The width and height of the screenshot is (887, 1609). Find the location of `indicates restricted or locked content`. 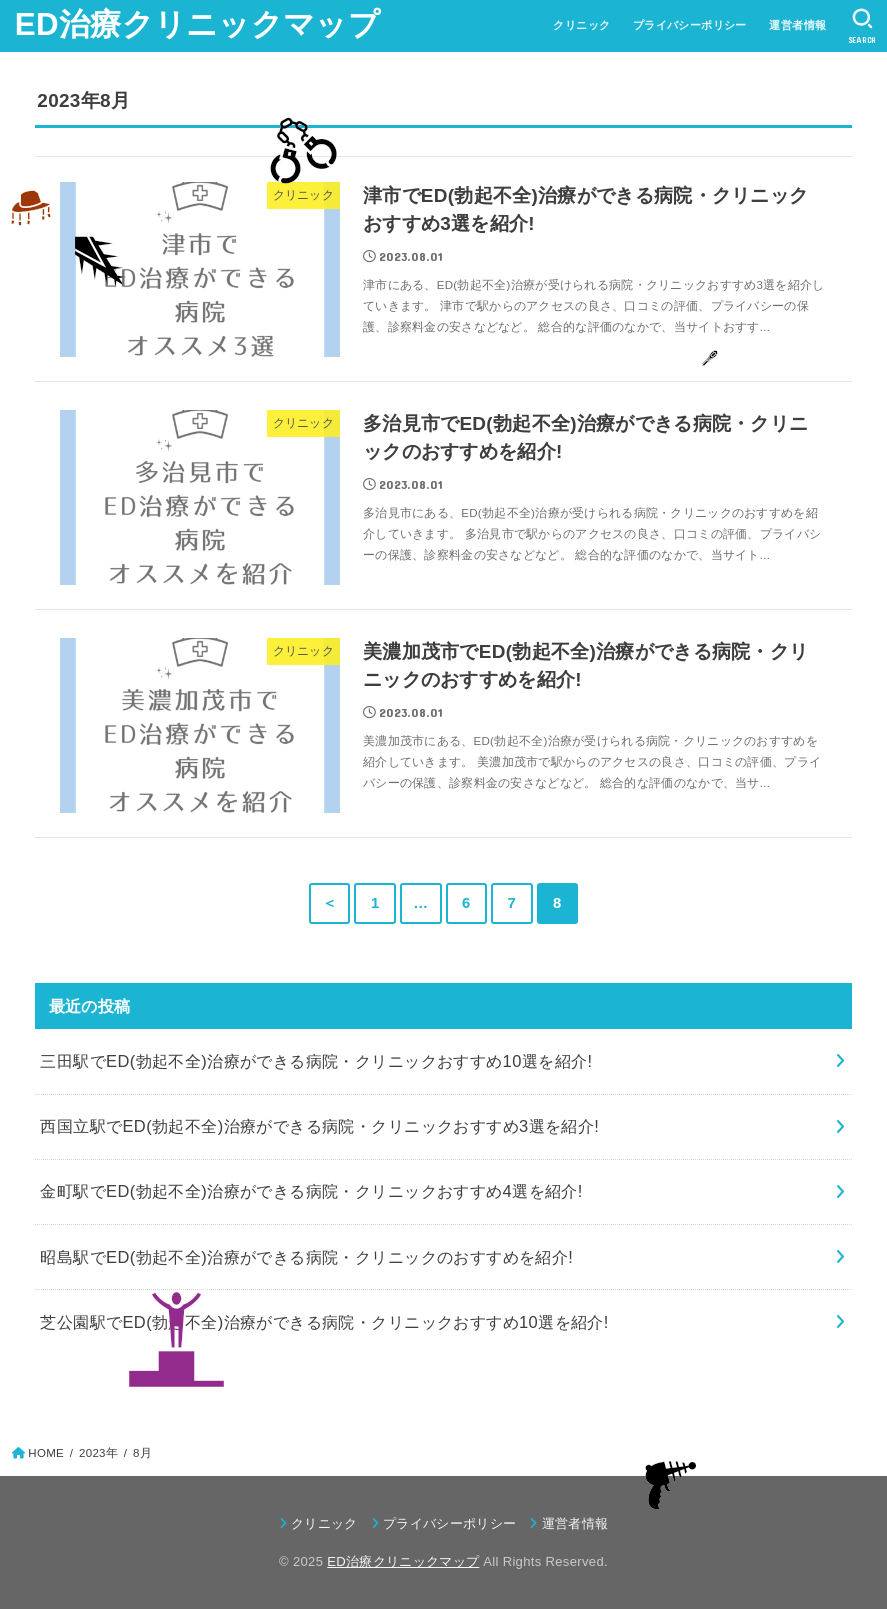

indicates restricted or locked content is located at coordinates (303, 150).